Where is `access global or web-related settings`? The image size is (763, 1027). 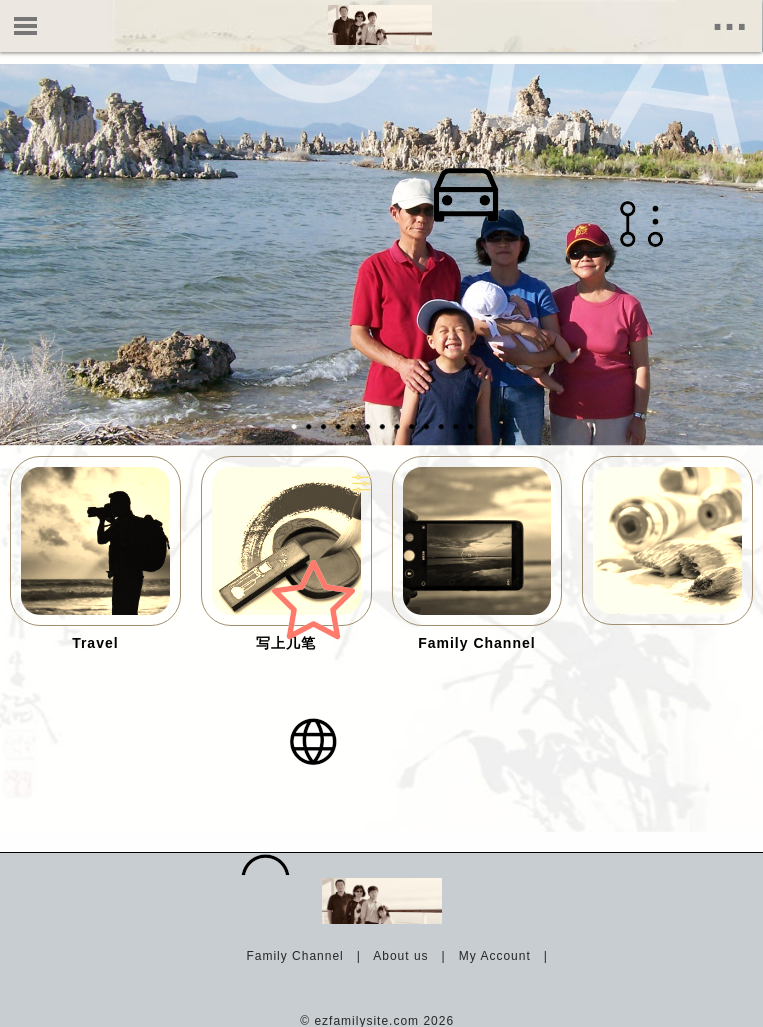 access global or web-related settings is located at coordinates (311, 743).